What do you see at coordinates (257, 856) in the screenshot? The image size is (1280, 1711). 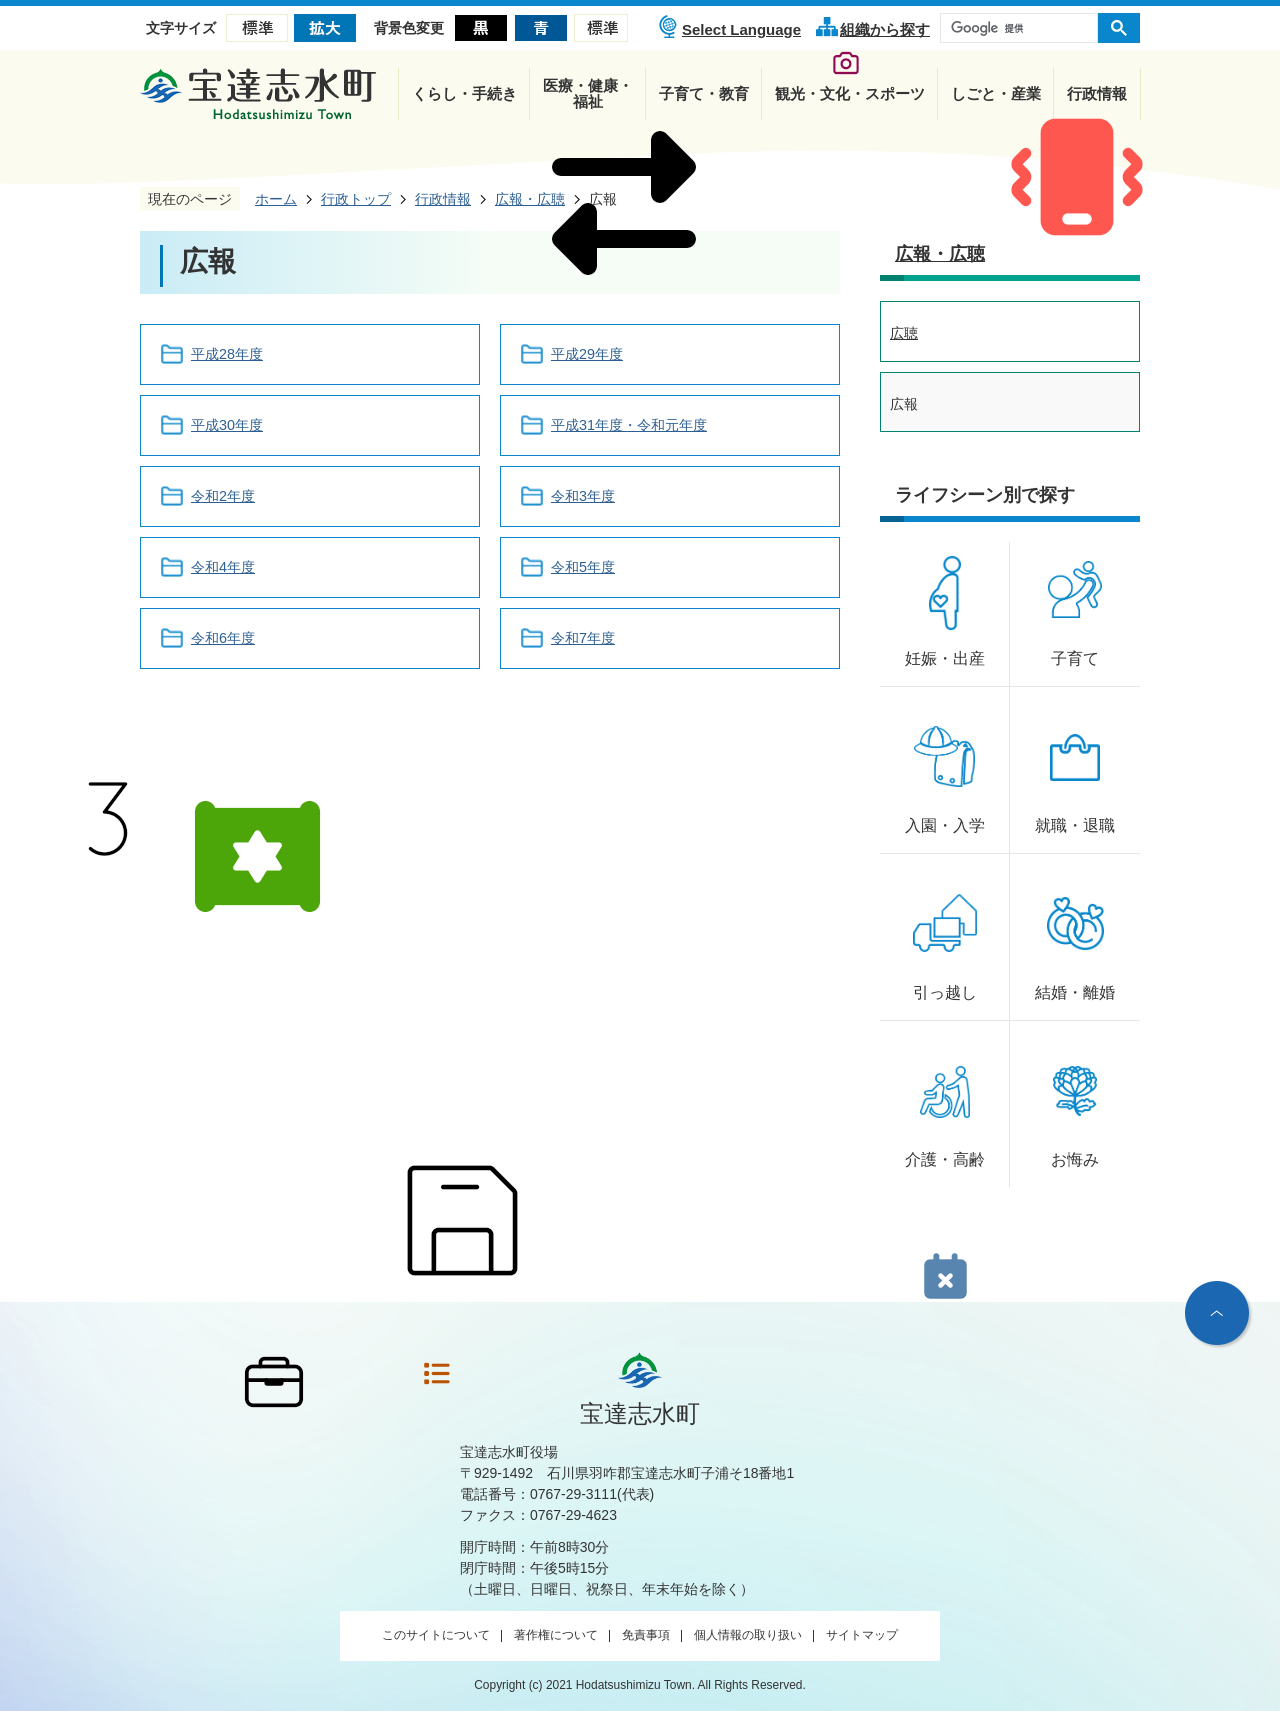 I see `access jewish religious texts or torah content` at bounding box center [257, 856].